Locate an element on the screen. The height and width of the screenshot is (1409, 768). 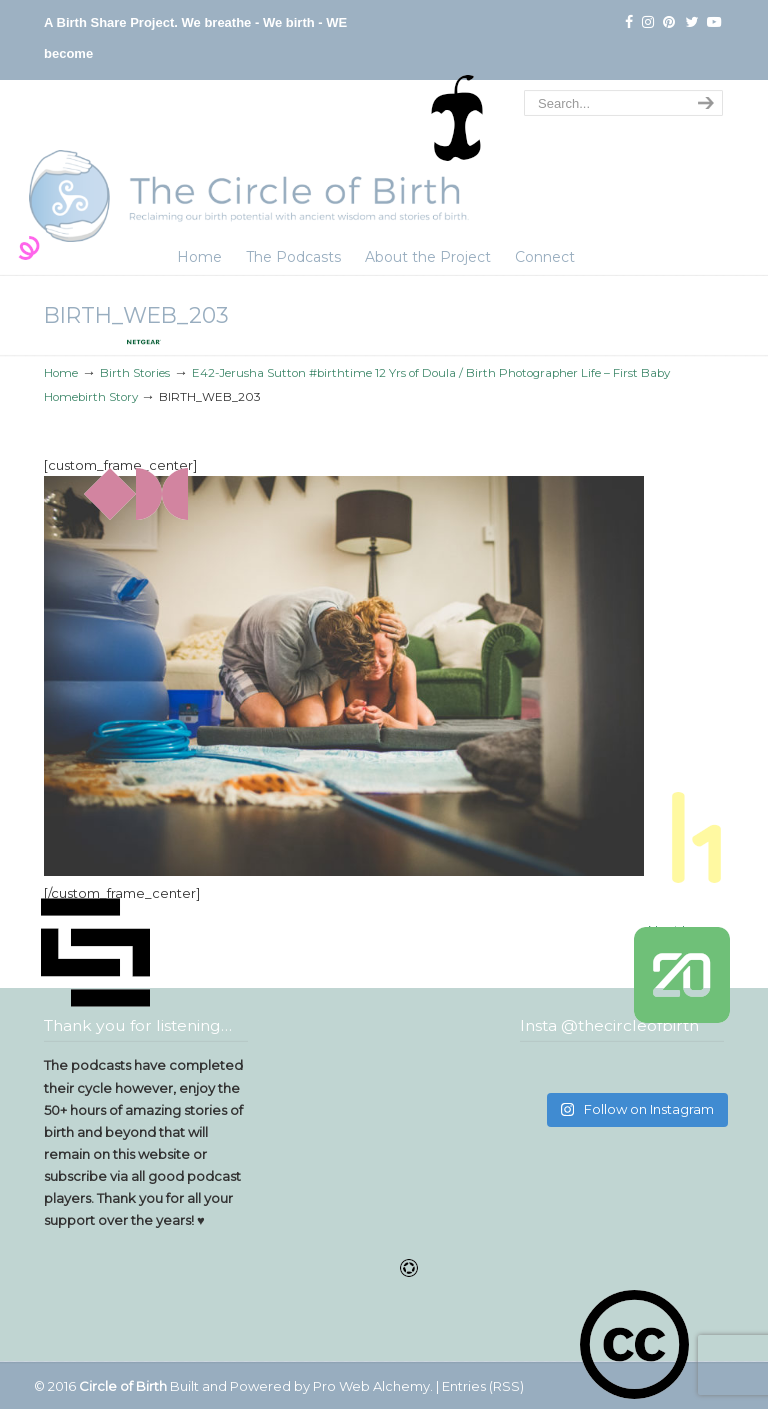
indicates content is licensed under Creative Commons is located at coordinates (634, 1344).